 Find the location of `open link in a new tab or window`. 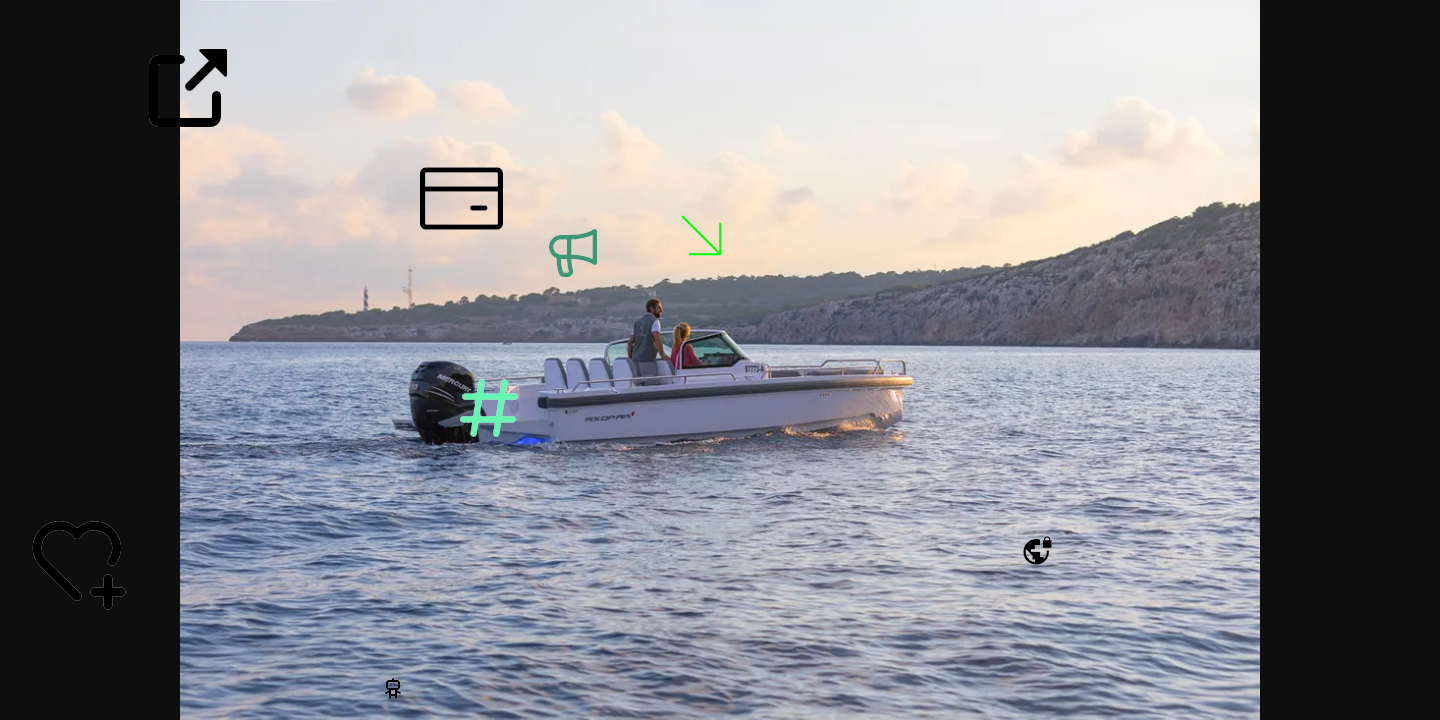

open link in a new tab or window is located at coordinates (185, 91).